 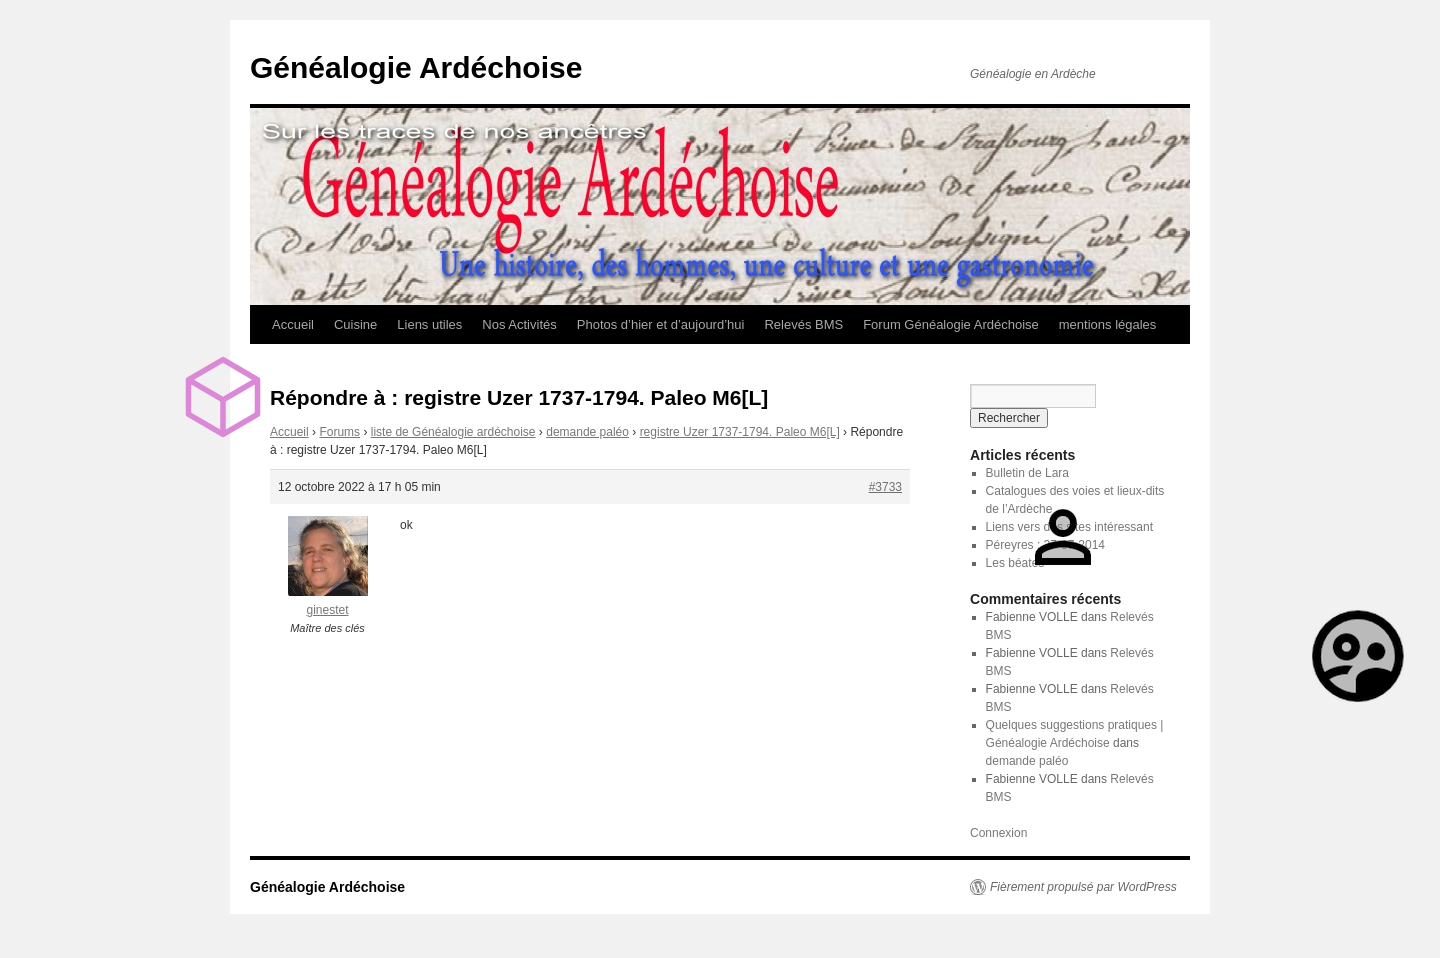 What do you see at coordinates (1358, 656) in the screenshot?
I see `view supervised or child accounts` at bounding box center [1358, 656].